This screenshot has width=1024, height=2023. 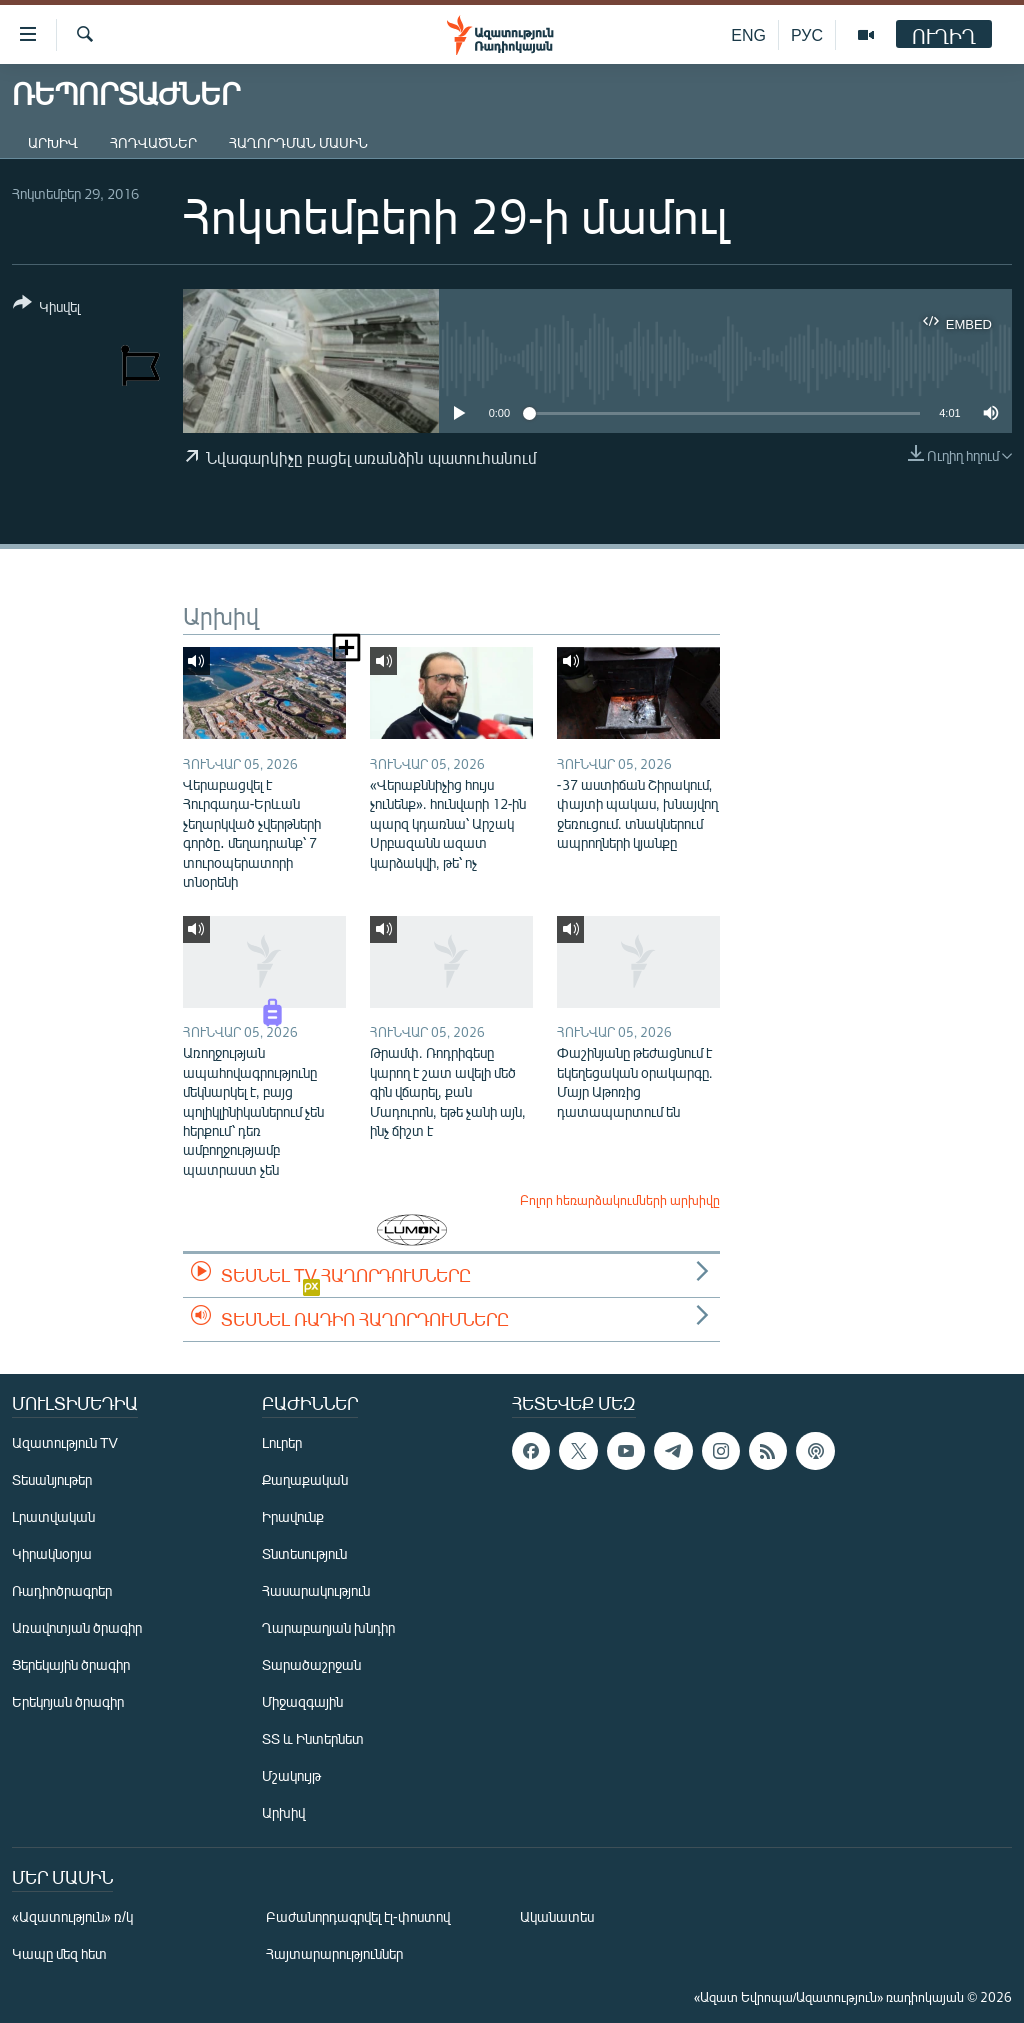 What do you see at coordinates (412, 1230) in the screenshot?
I see `lumon industries brand logo` at bounding box center [412, 1230].